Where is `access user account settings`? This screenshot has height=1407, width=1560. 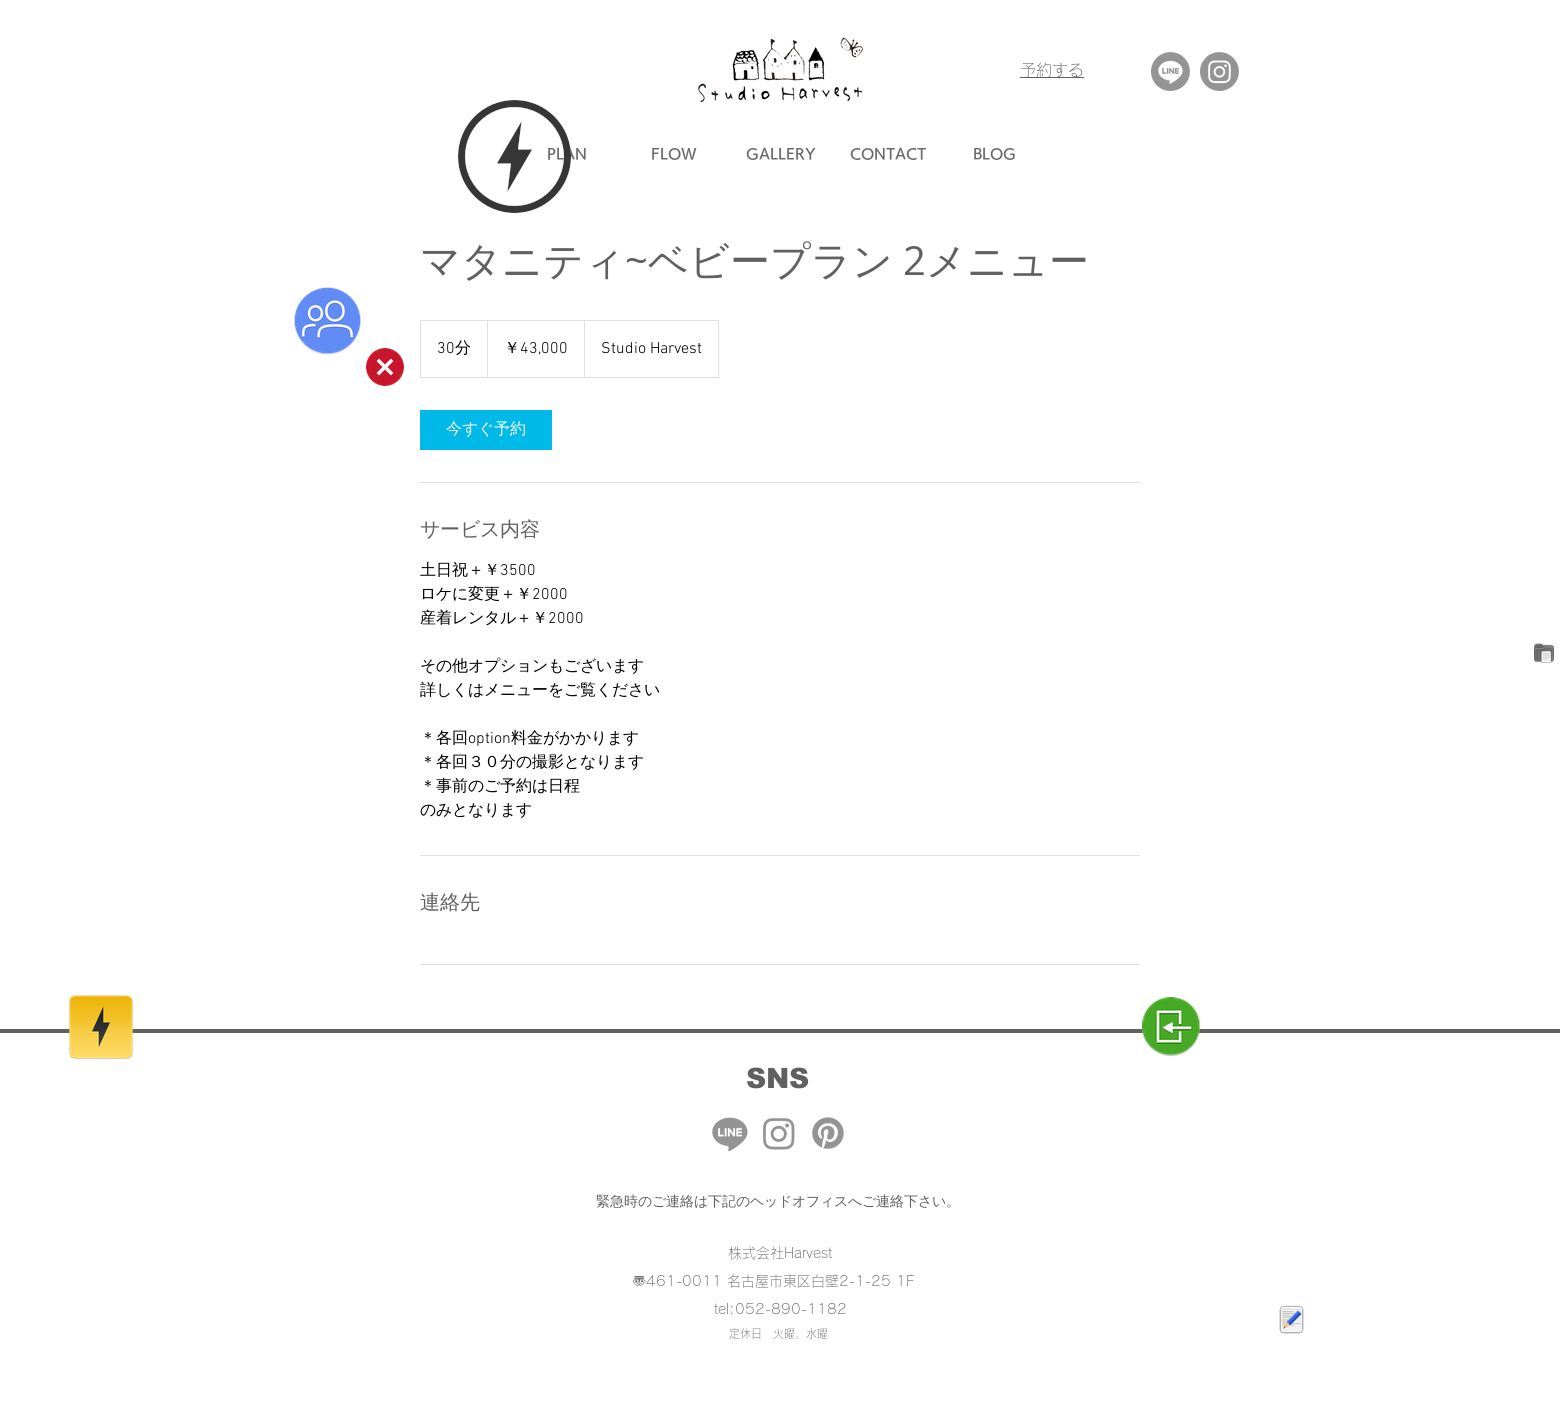 access user account settings is located at coordinates (327, 320).